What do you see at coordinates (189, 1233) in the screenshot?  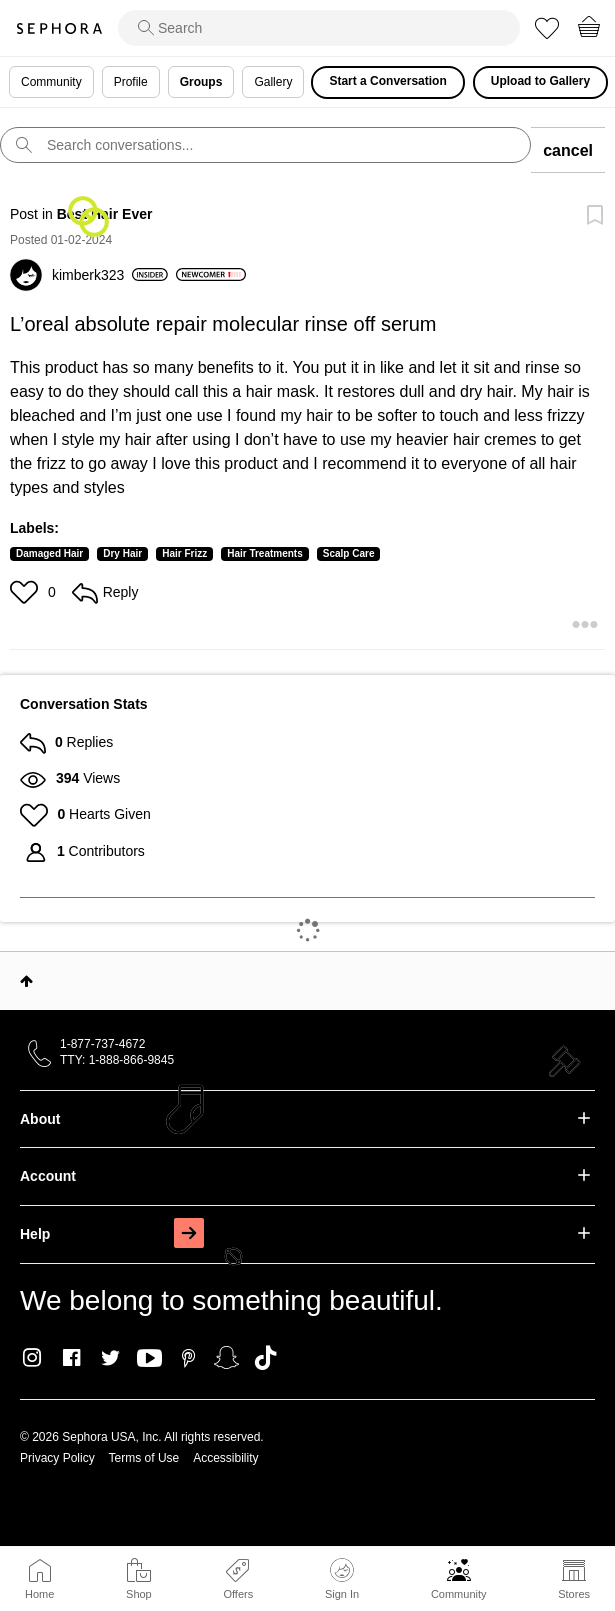 I see `navigate to the next item or screen` at bounding box center [189, 1233].